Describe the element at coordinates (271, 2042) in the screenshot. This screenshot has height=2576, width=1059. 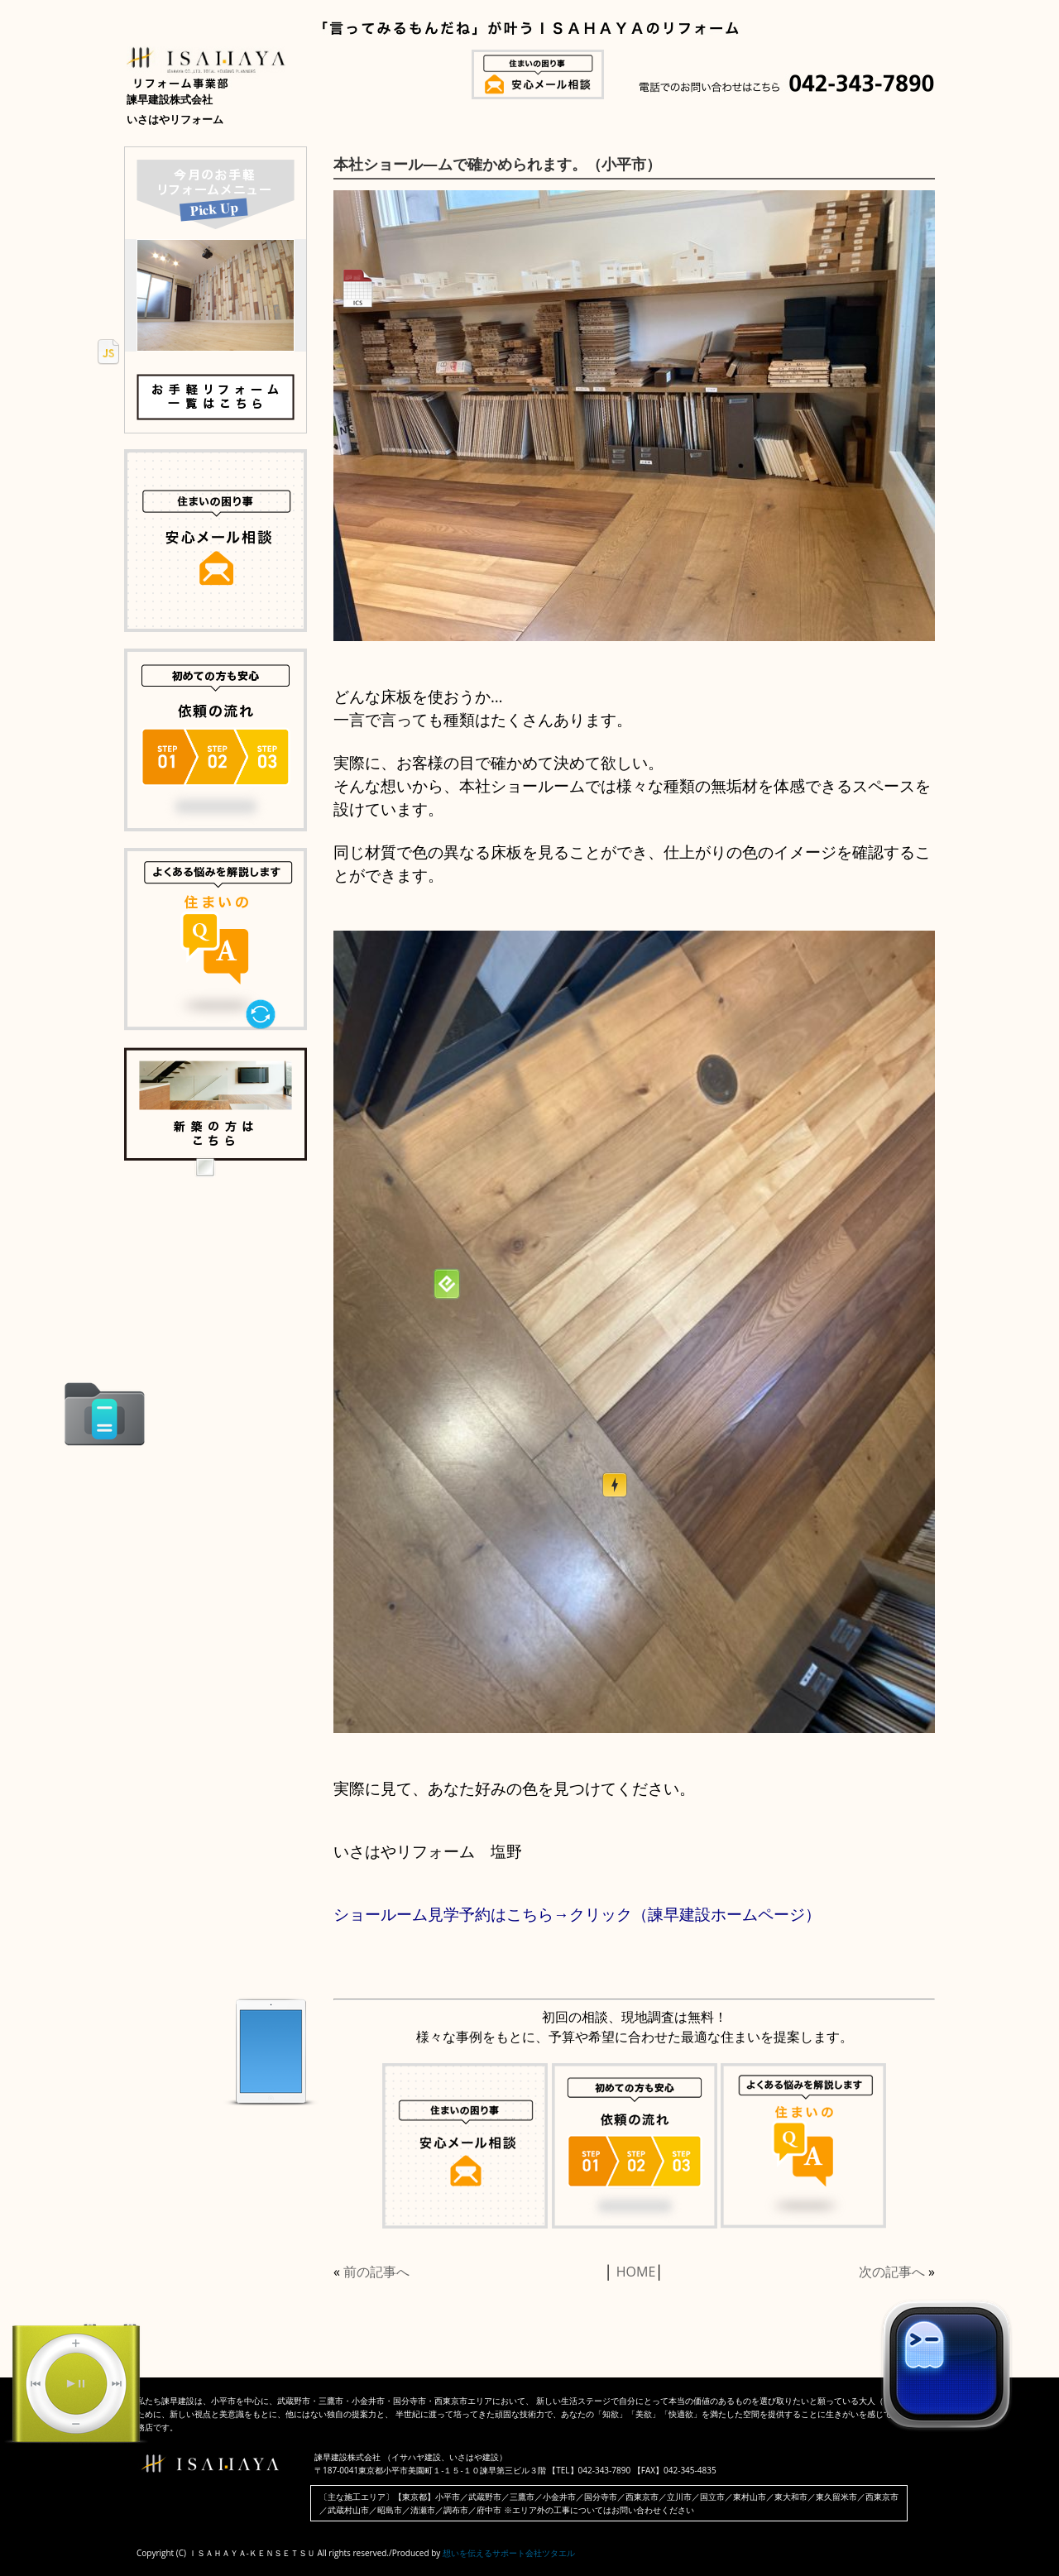
I see `indicates a connected iPad Mini device` at that location.